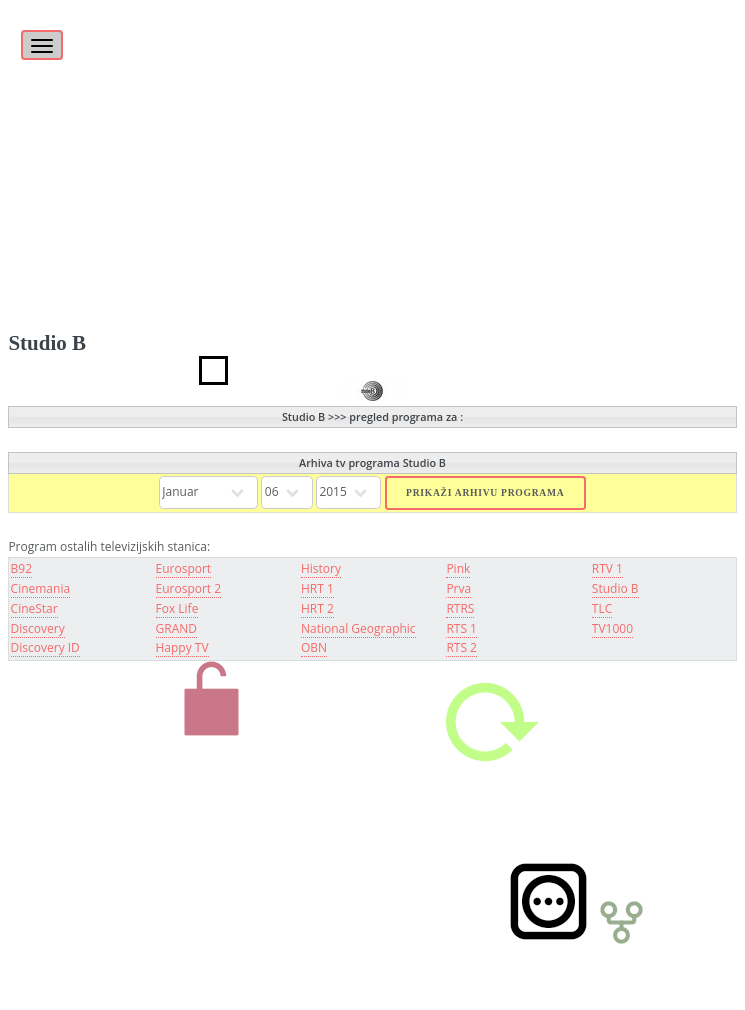  I want to click on refresh the current page or content, so click(490, 722).